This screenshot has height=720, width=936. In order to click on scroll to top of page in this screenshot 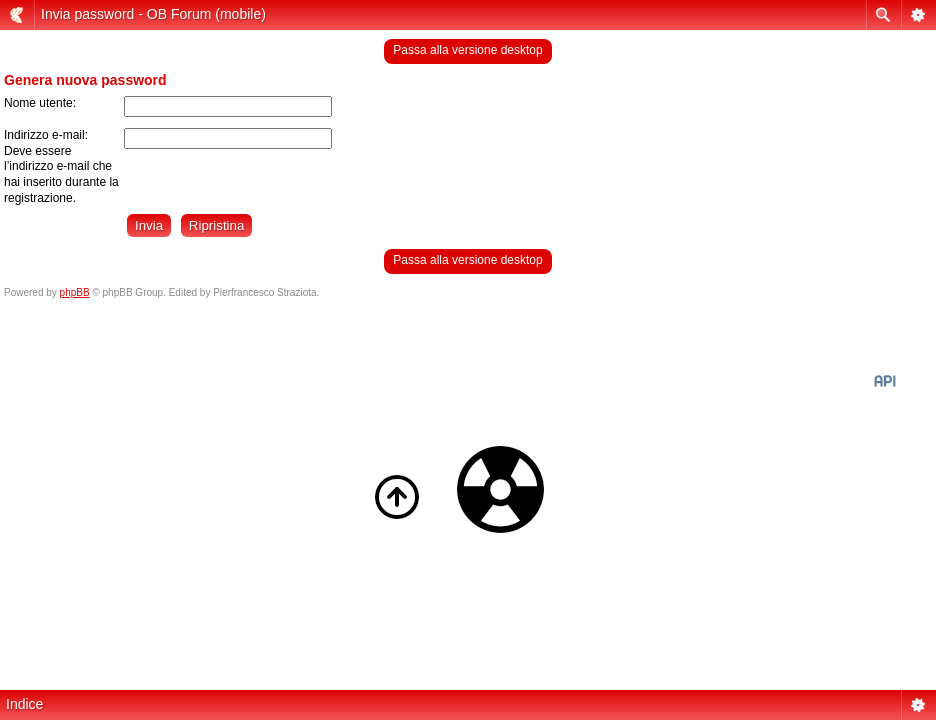, I will do `click(397, 497)`.